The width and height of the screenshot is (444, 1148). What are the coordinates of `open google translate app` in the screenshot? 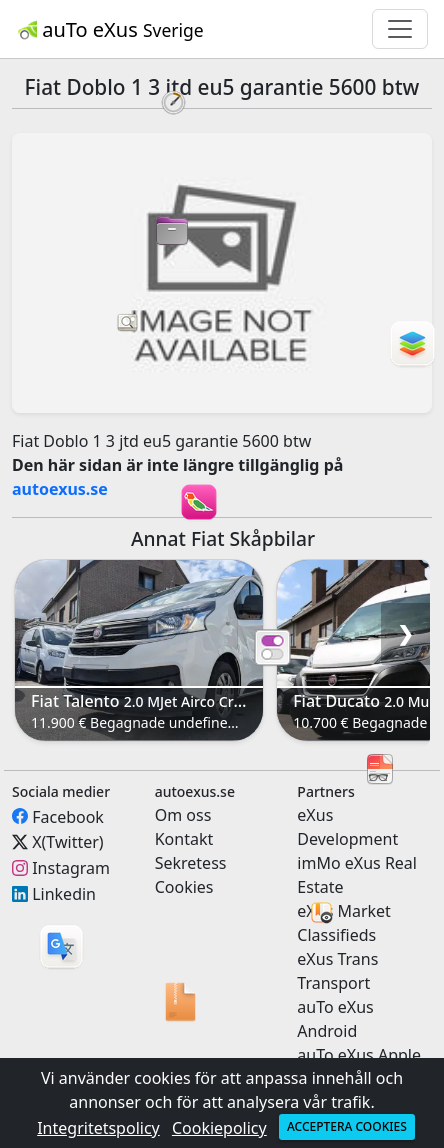 It's located at (61, 946).